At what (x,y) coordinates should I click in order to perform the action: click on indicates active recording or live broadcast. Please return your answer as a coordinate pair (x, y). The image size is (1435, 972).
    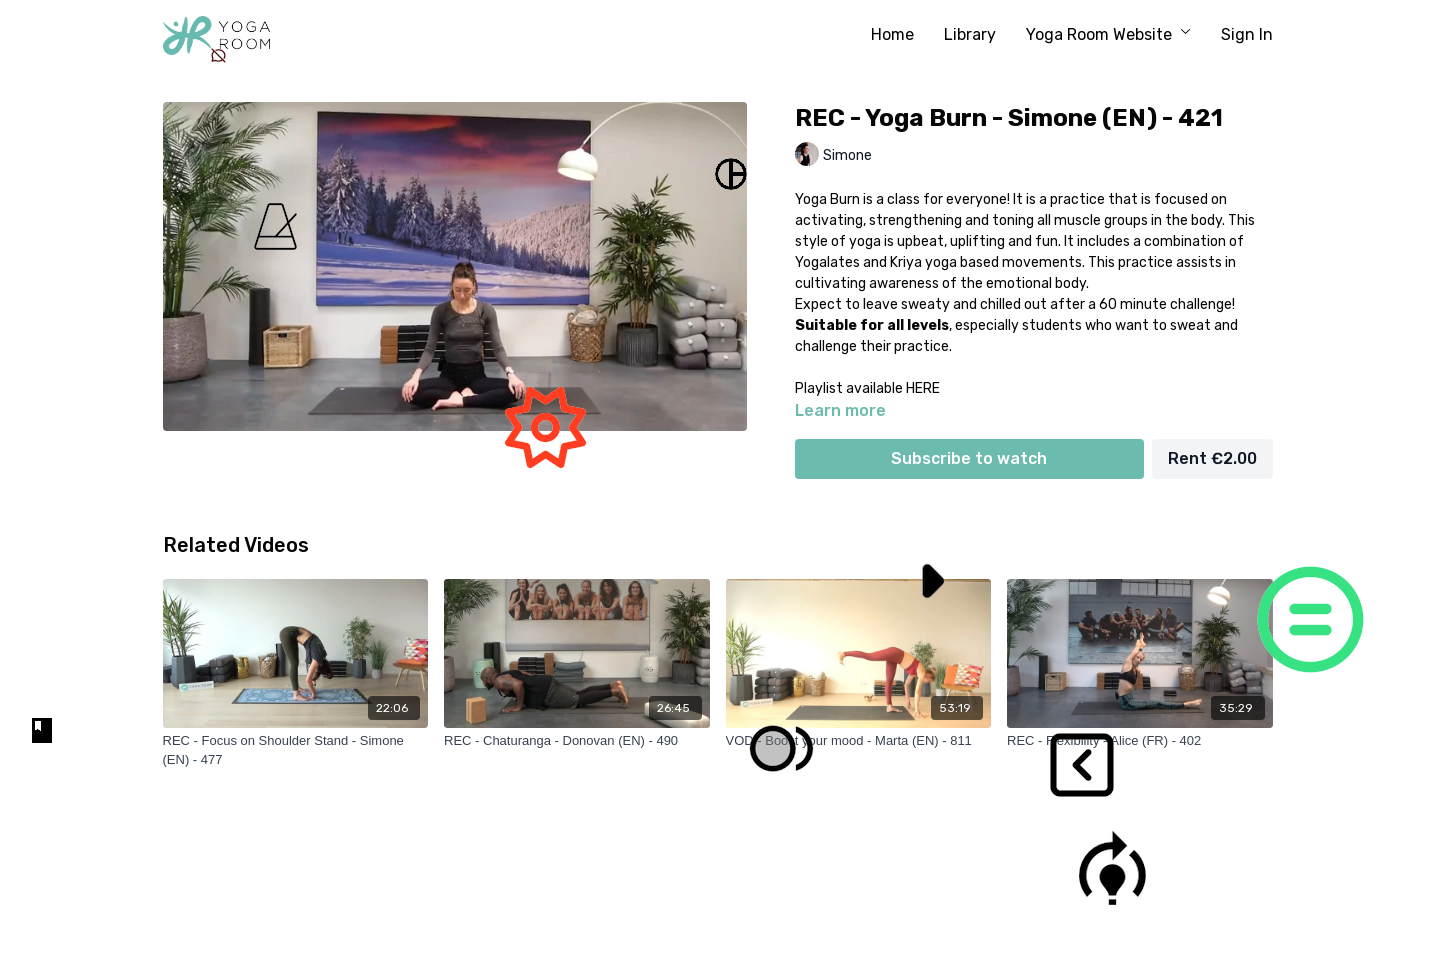
    Looking at the image, I should click on (781, 748).